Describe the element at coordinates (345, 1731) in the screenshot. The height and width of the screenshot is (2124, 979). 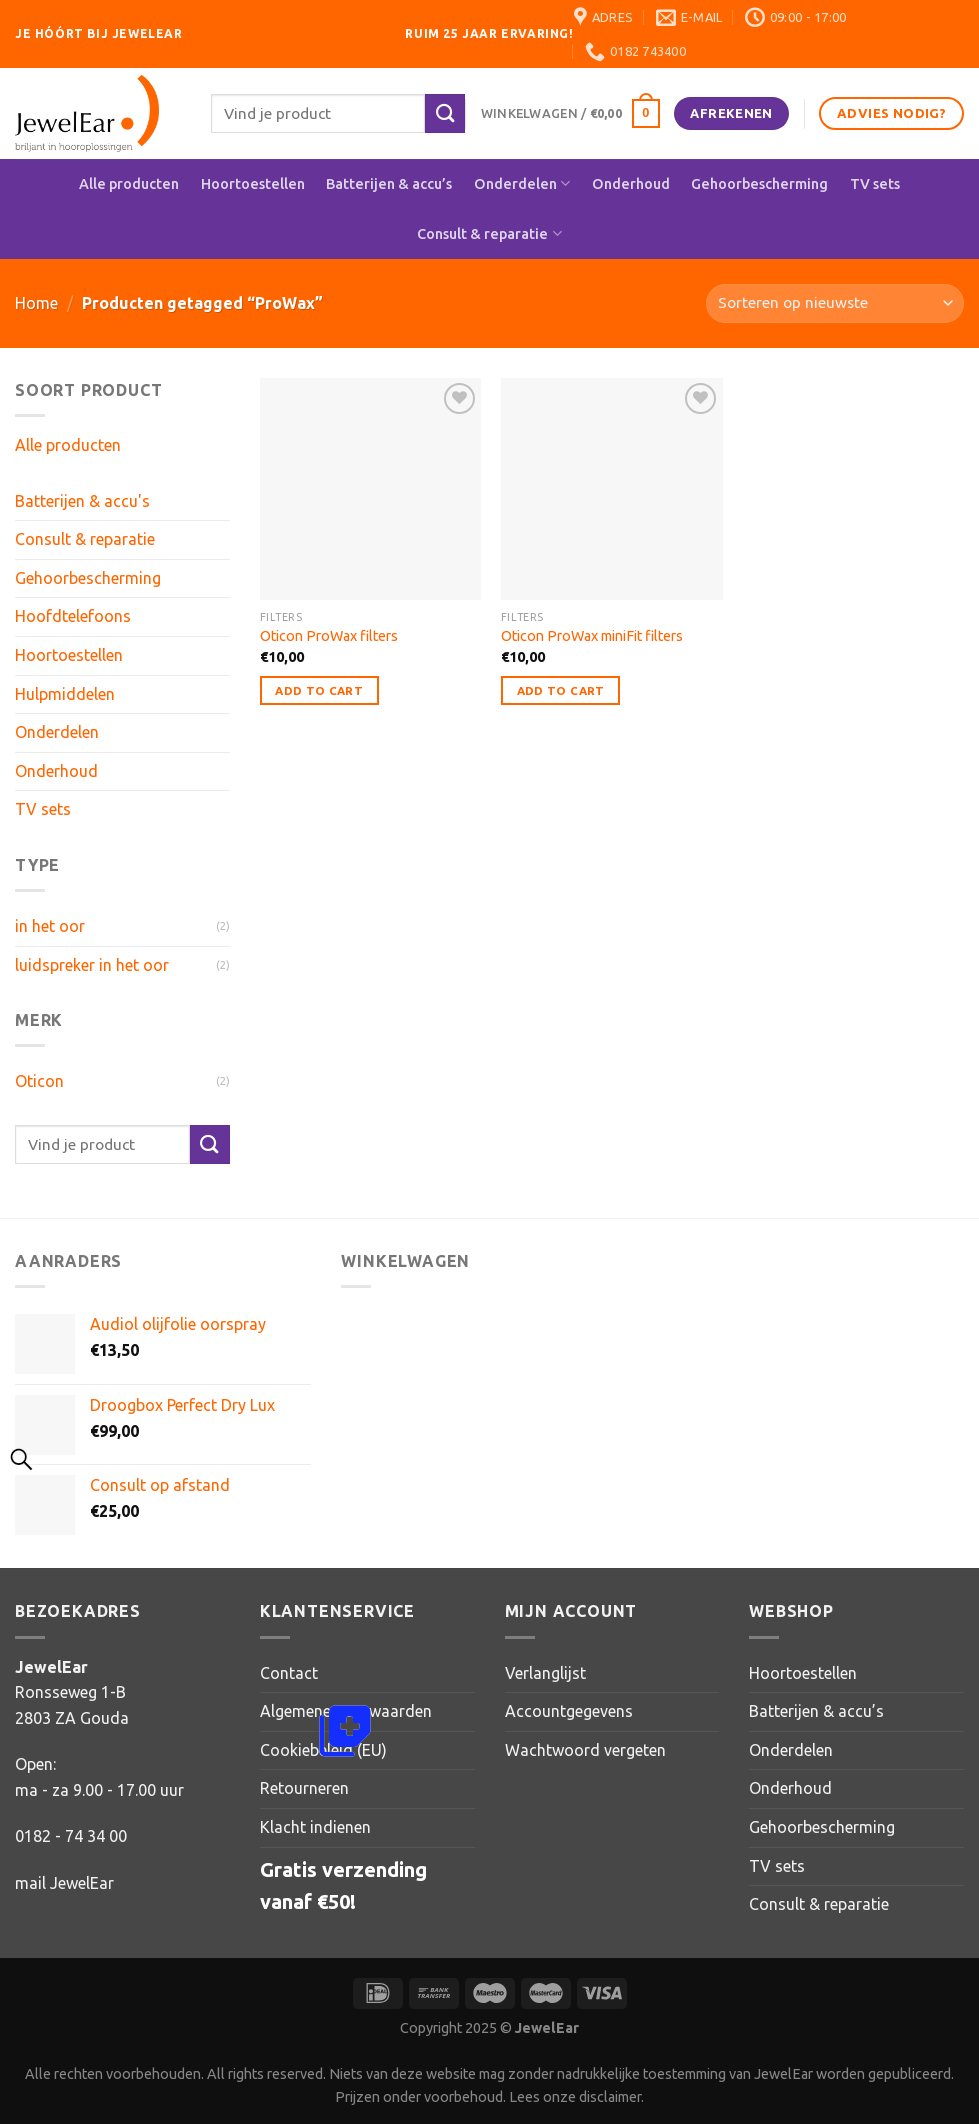
I see `access medical records or notes` at that location.